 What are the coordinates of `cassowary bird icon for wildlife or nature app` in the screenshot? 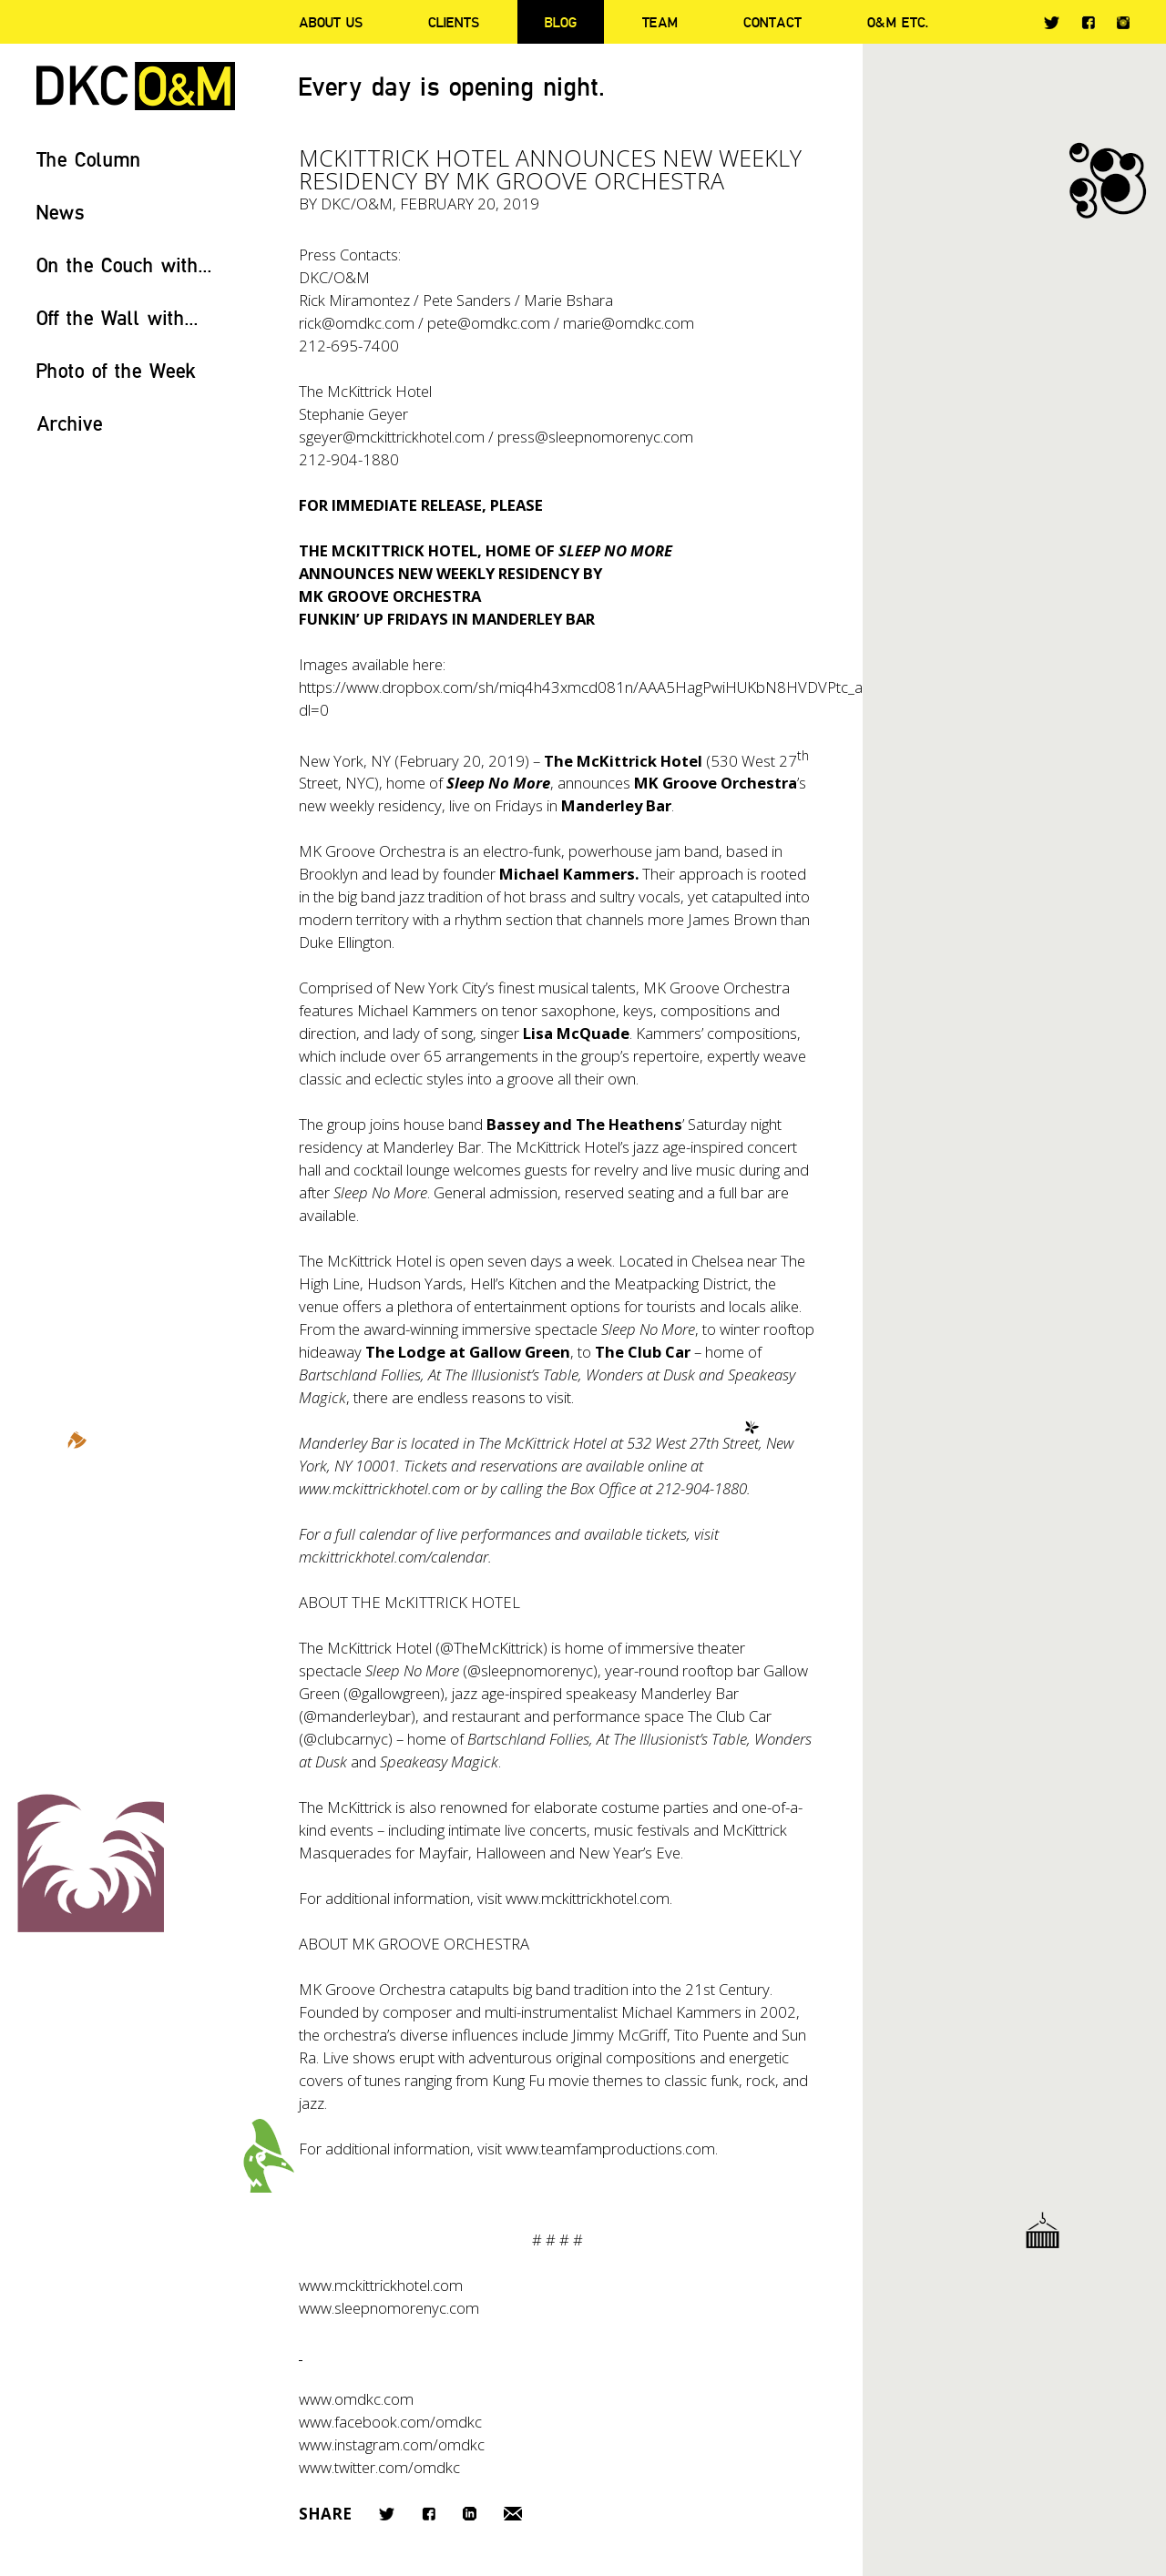 It's located at (265, 2155).